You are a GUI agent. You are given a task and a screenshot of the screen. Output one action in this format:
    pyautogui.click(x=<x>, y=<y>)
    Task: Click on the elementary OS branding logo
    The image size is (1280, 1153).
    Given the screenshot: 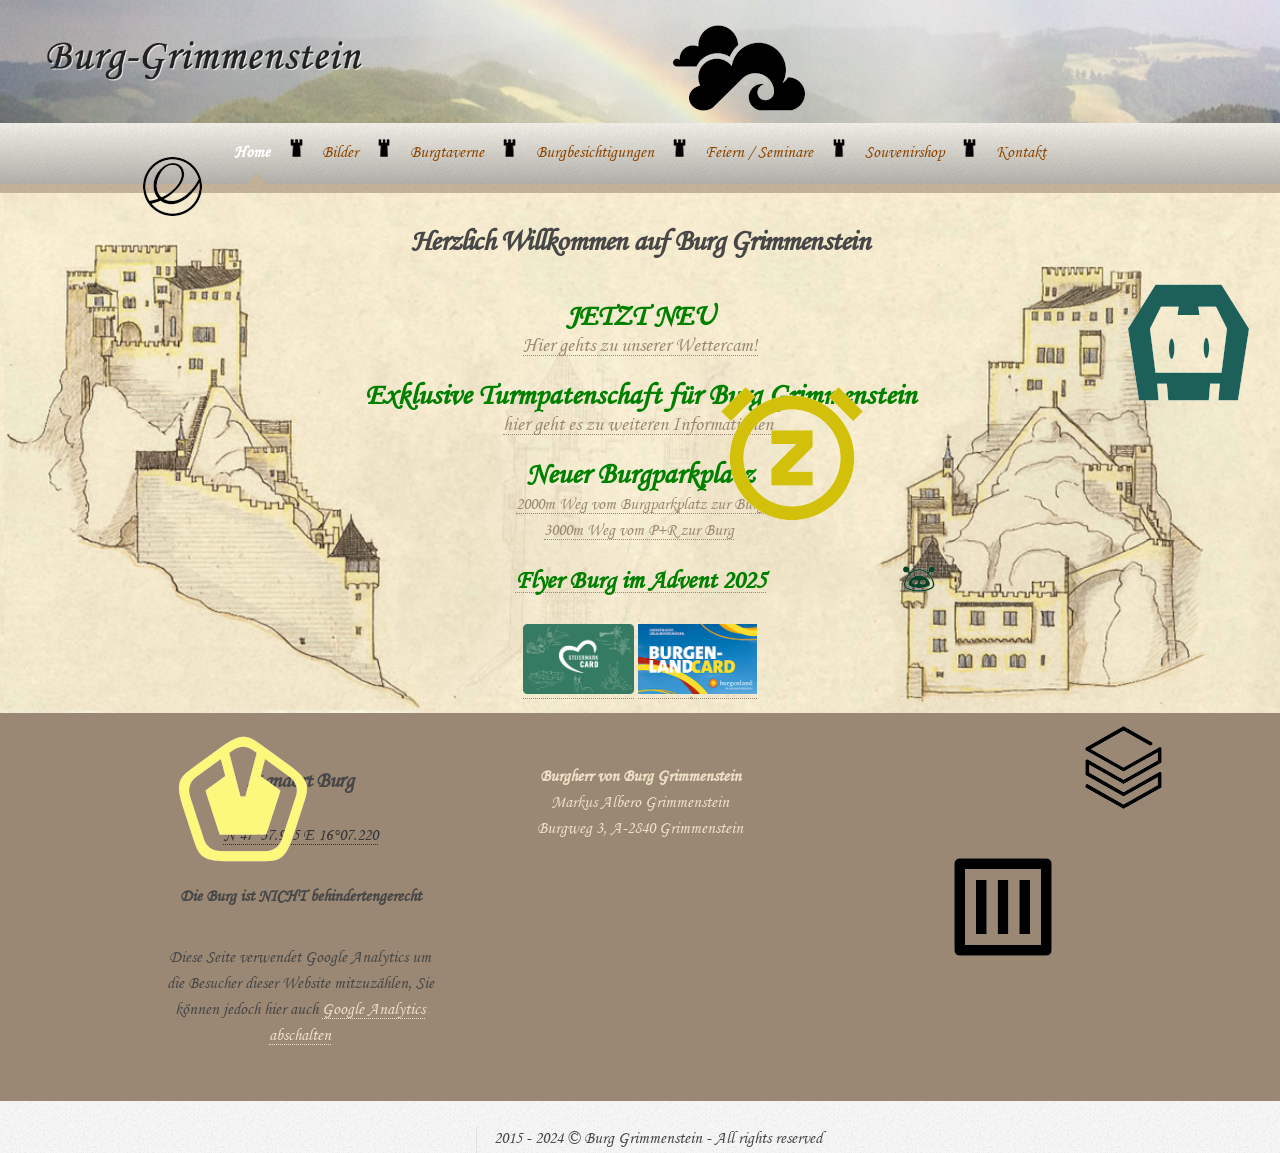 What is the action you would take?
    pyautogui.click(x=172, y=186)
    